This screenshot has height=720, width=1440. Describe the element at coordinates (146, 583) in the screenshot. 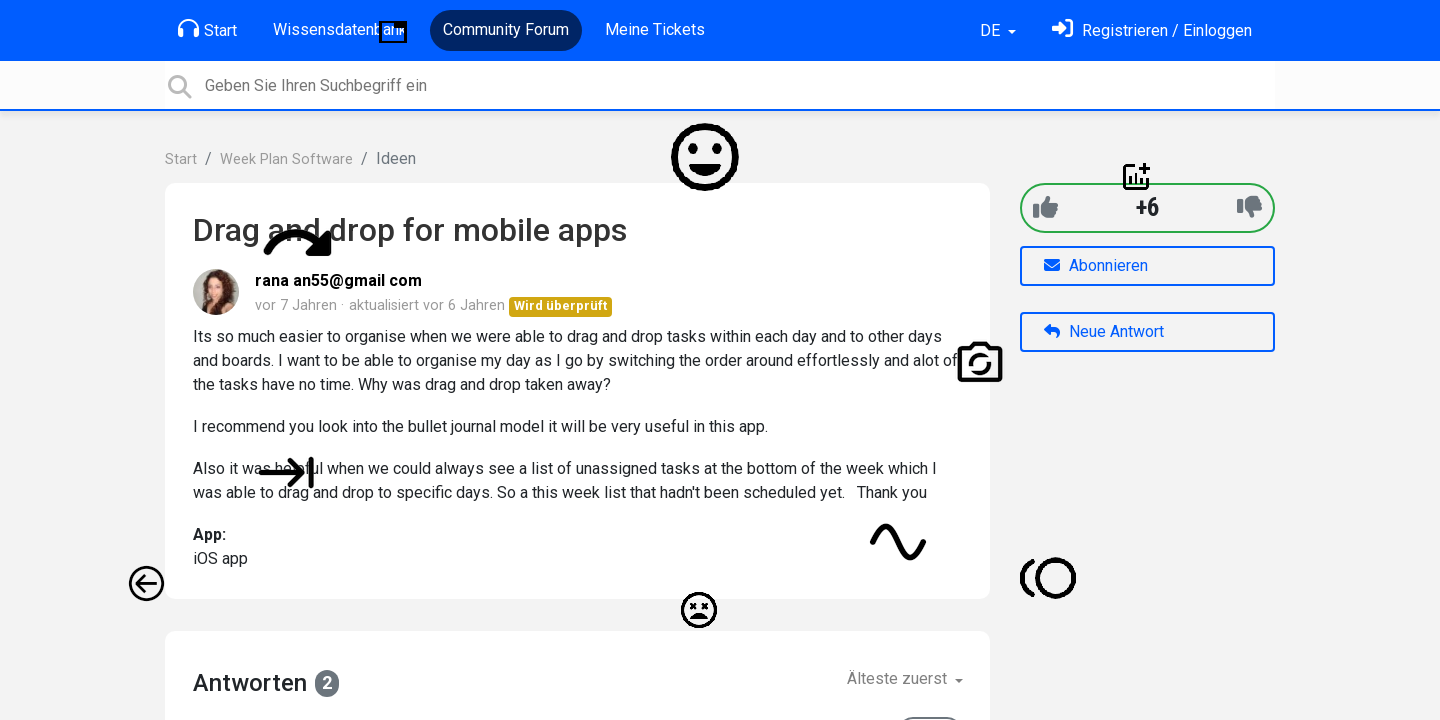

I see `go back to the previous page` at that location.